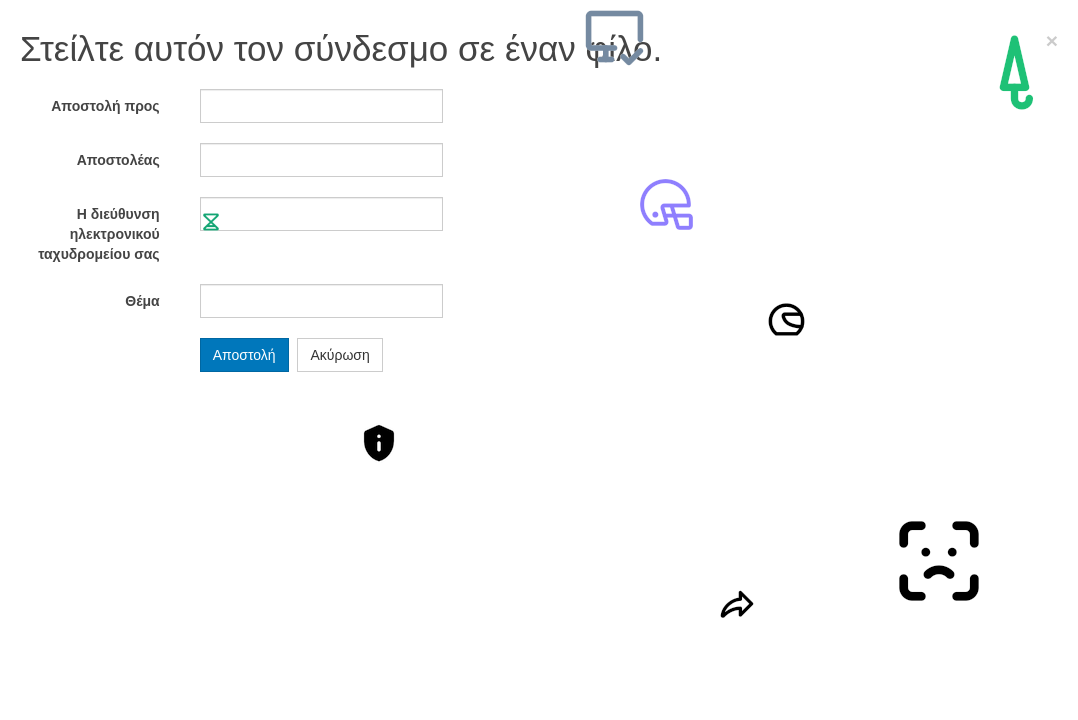 Image resolution: width=1078 pixels, height=720 pixels. Describe the element at coordinates (939, 561) in the screenshot. I see `face id authentication failed` at that location.